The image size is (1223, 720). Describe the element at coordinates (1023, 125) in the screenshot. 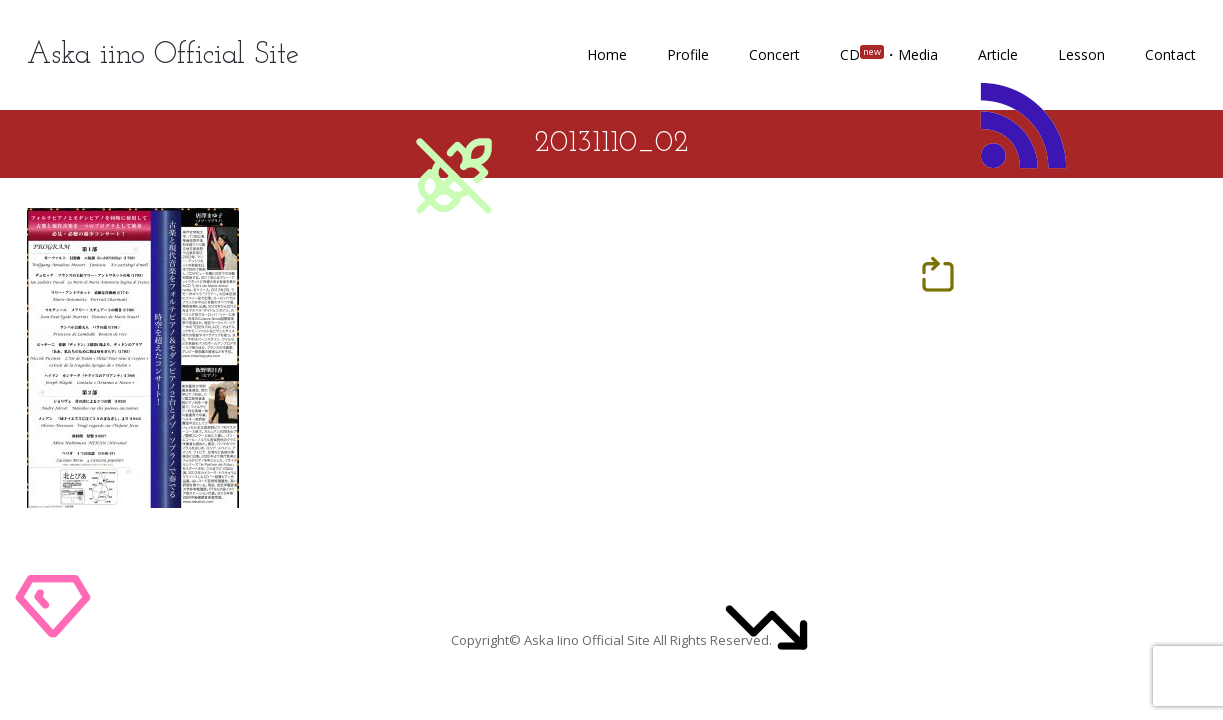

I see `subscribe to RSS feed` at that location.